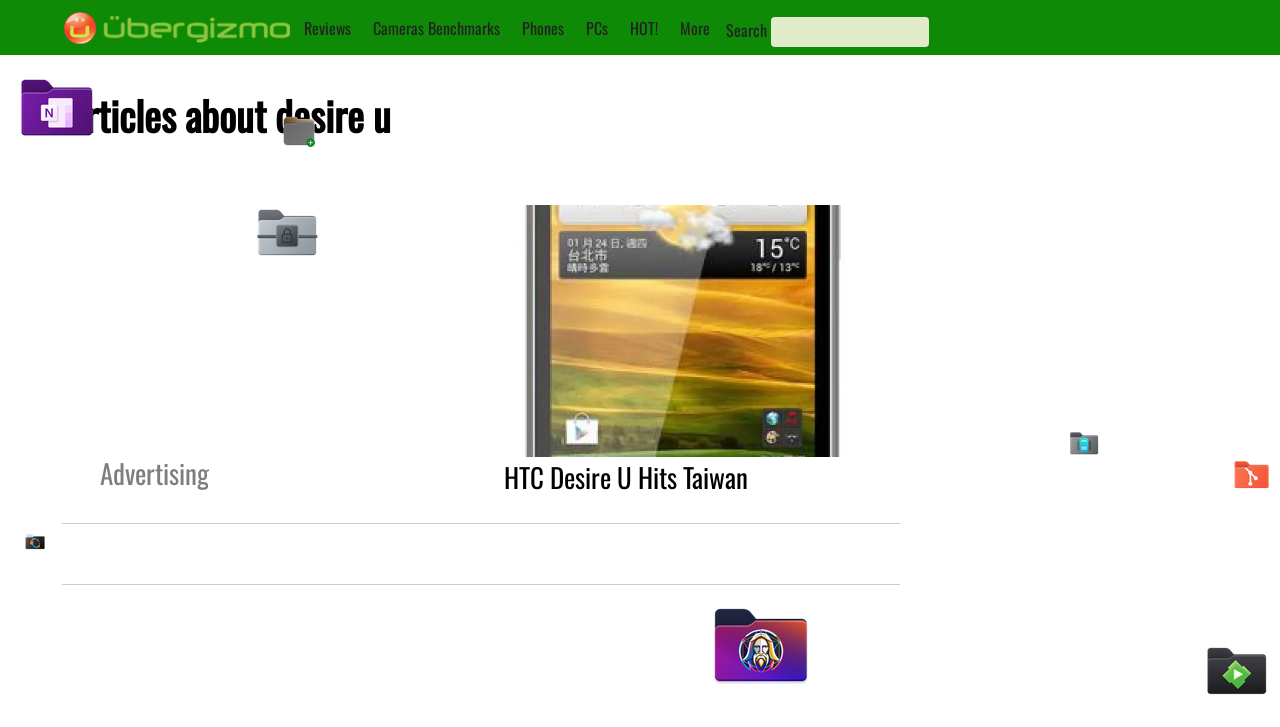  What do you see at coordinates (35, 542) in the screenshot?
I see `folder for octave programming files` at bounding box center [35, 542].